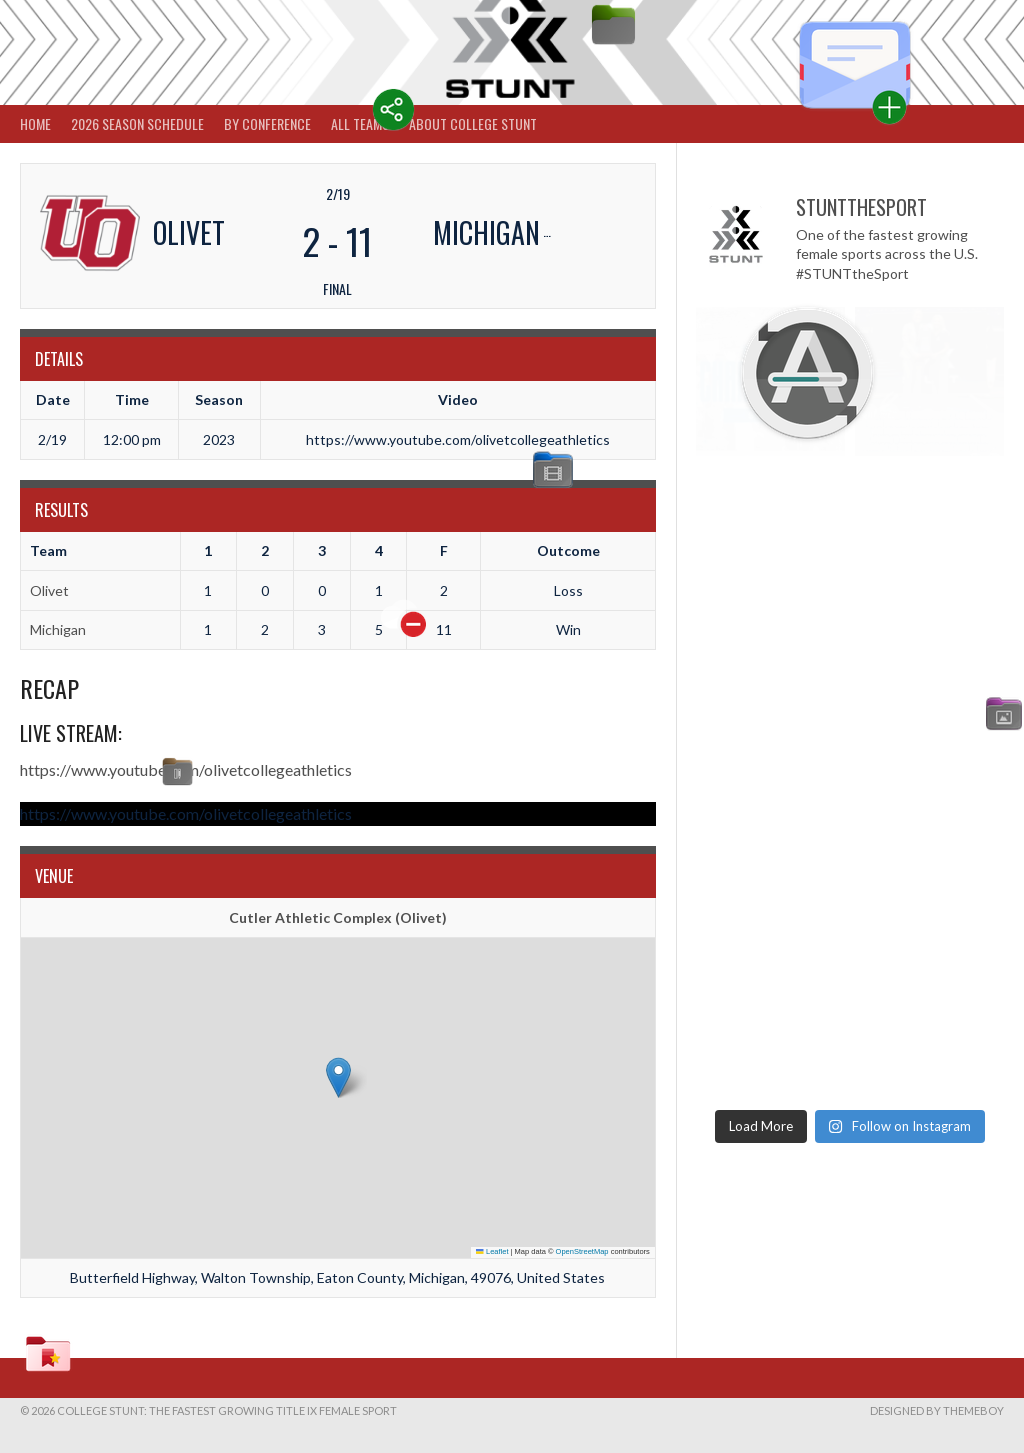 Image resolution: width=1024 pixels, height=1453 pixels. What do you see at coordinates (1004, 713) in the screenshot?
I see `open pictures folder` at bounding box center [1004, 713].